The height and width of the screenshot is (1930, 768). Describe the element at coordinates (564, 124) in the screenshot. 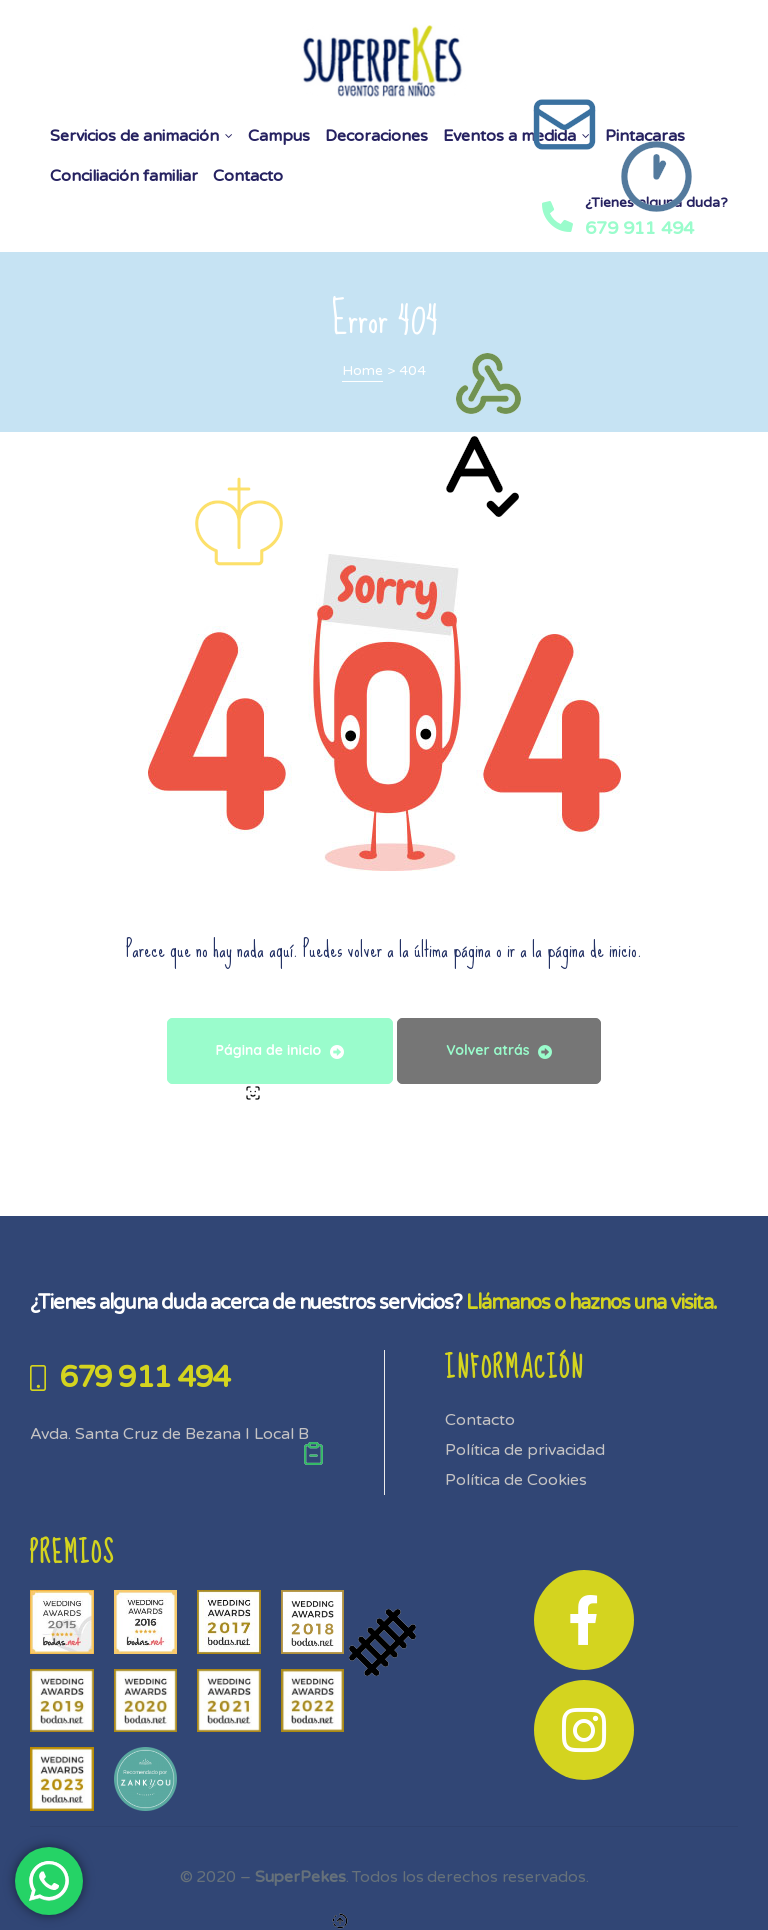

I see `open your email inbox` at that location.